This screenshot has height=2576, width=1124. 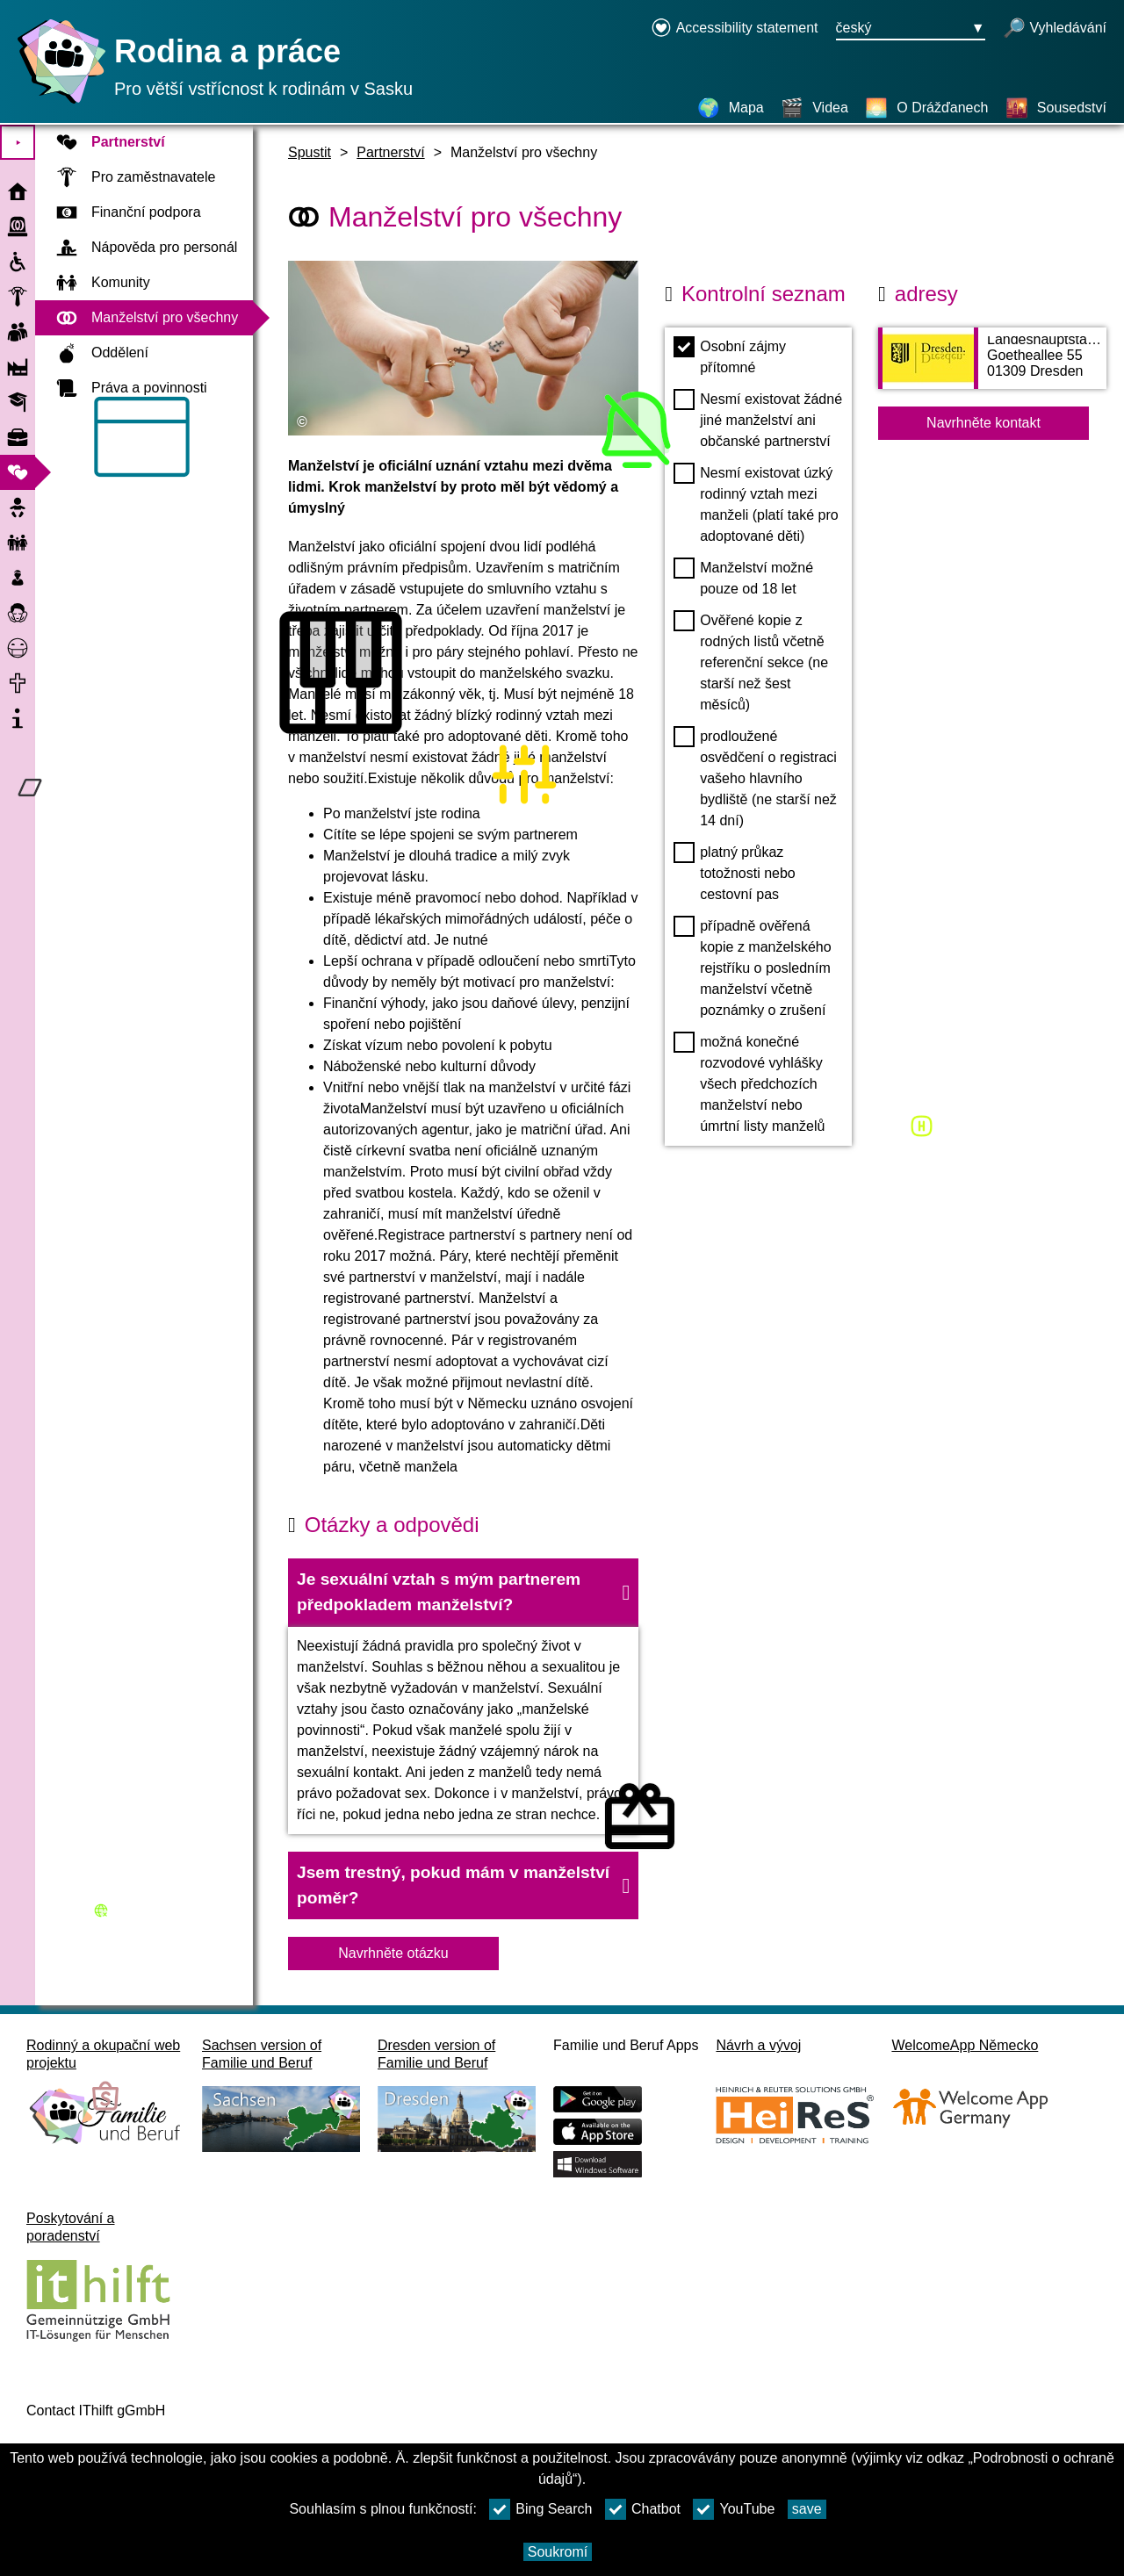 I want to click on select parallelogram shape tool, so click(x=30, y=788).